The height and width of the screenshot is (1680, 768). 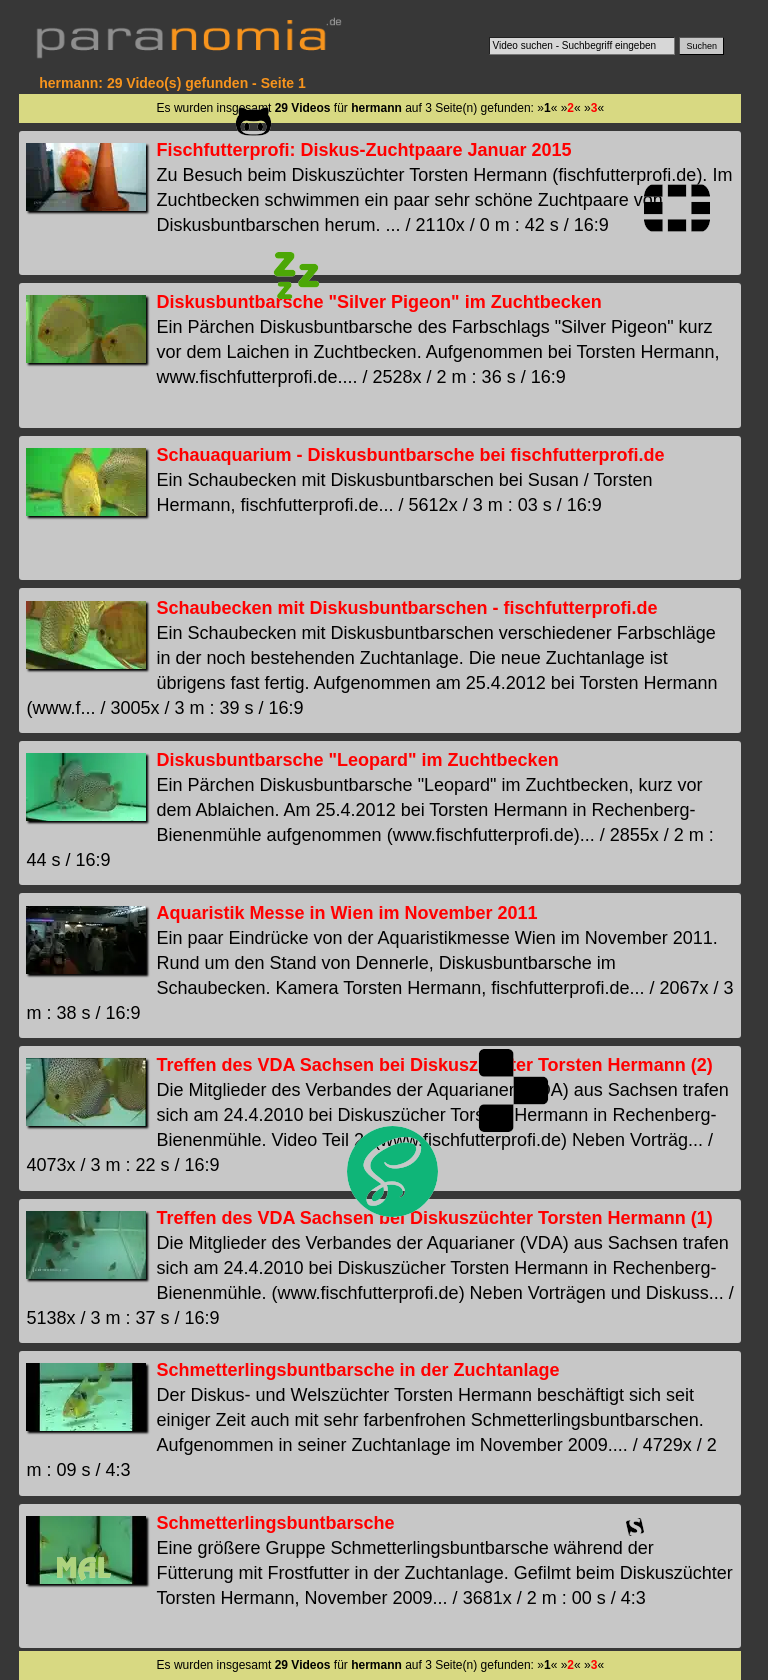 I want to click on fortinet brand logo, so click(x=677, y=208).